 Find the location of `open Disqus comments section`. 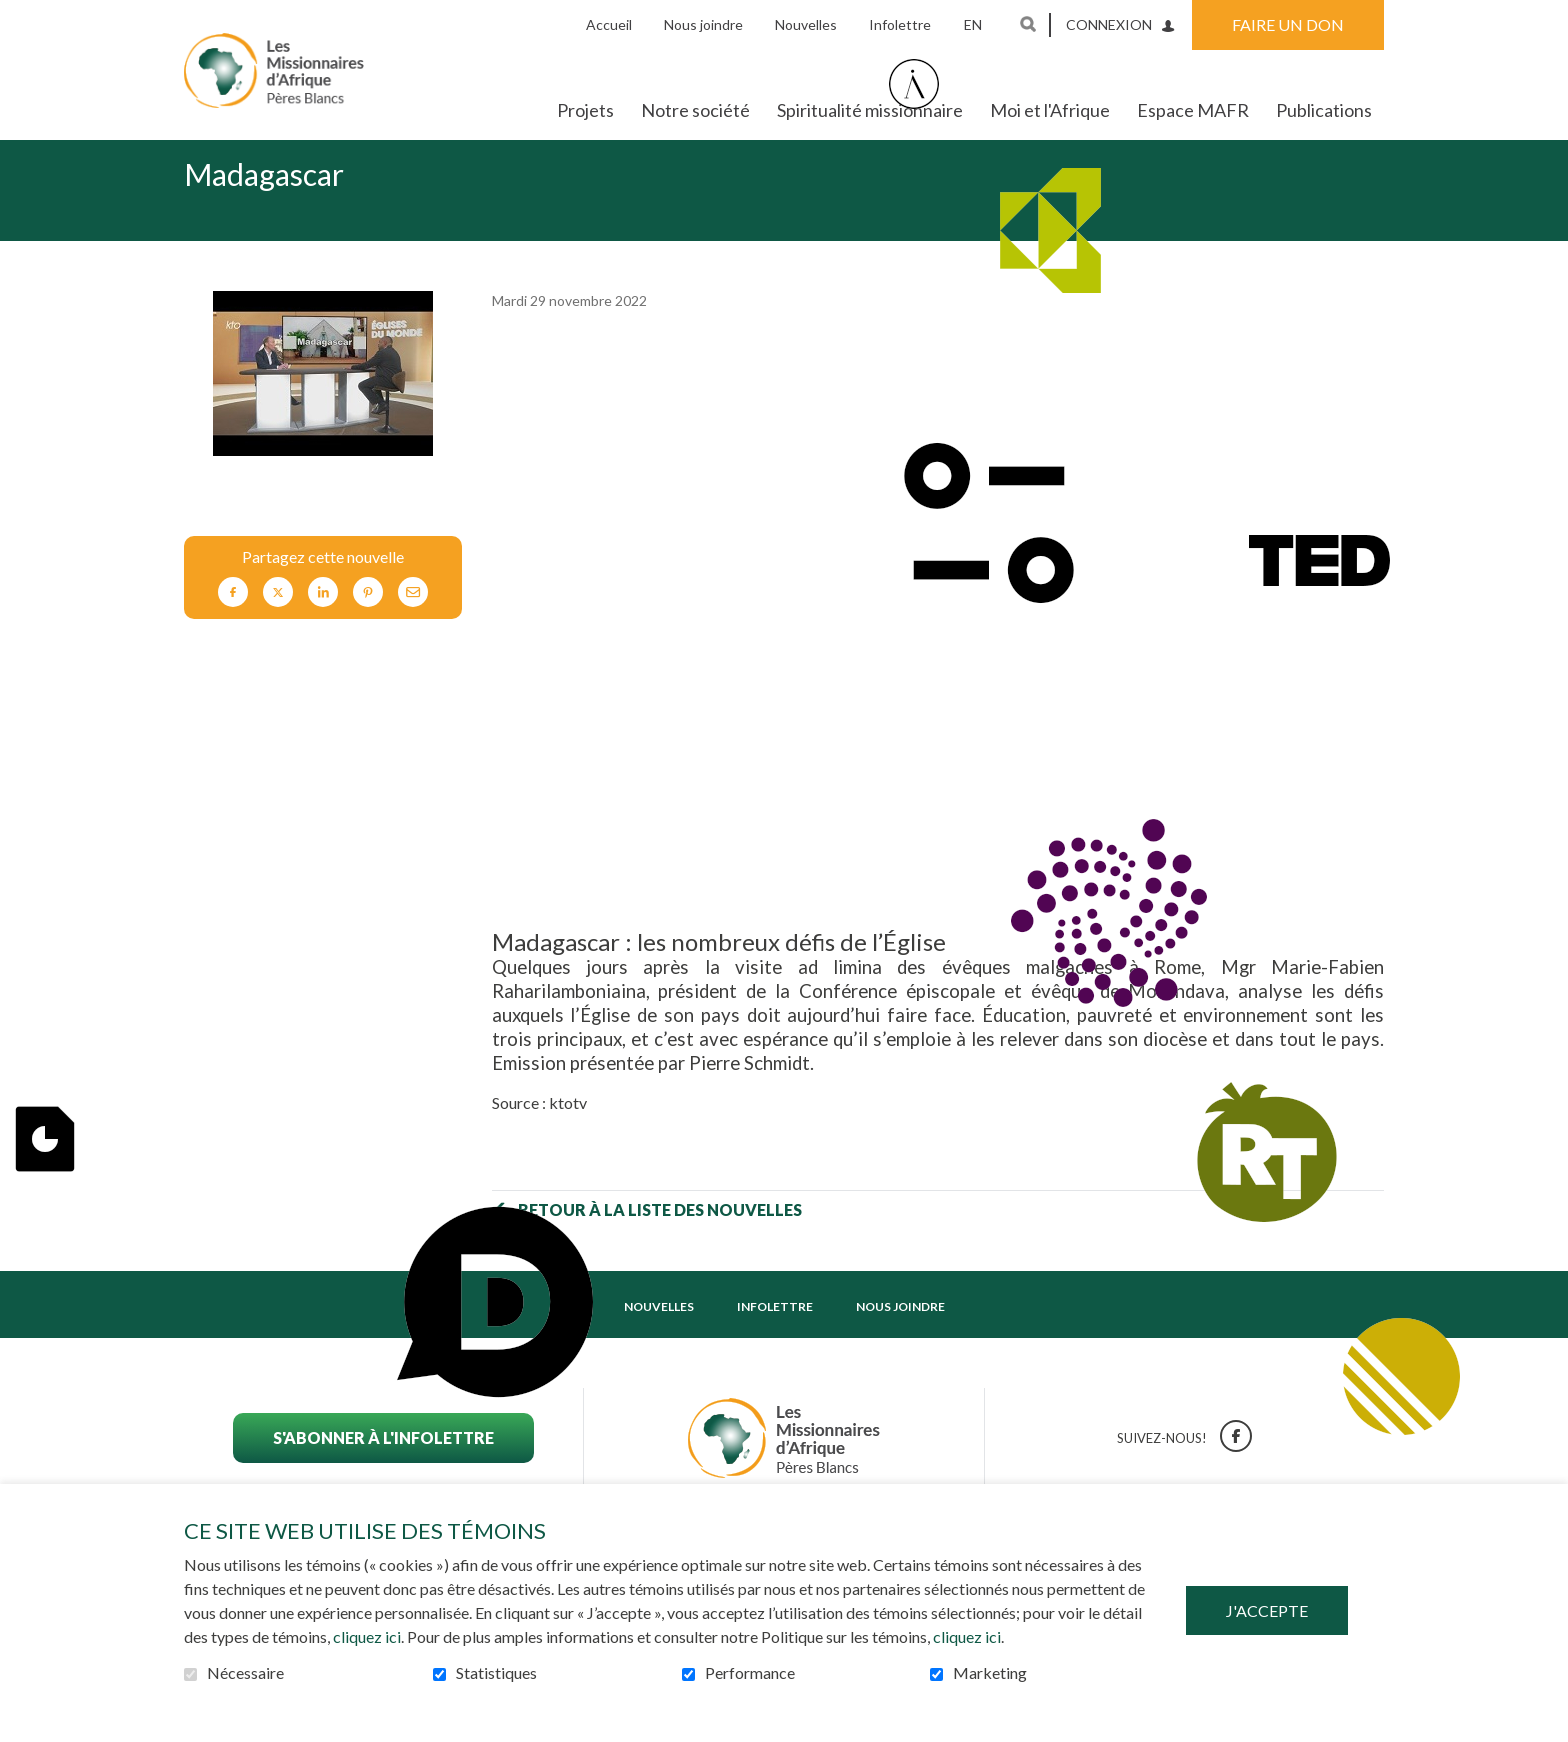

open Disqus comments section is located at coordinates (495, 1302).